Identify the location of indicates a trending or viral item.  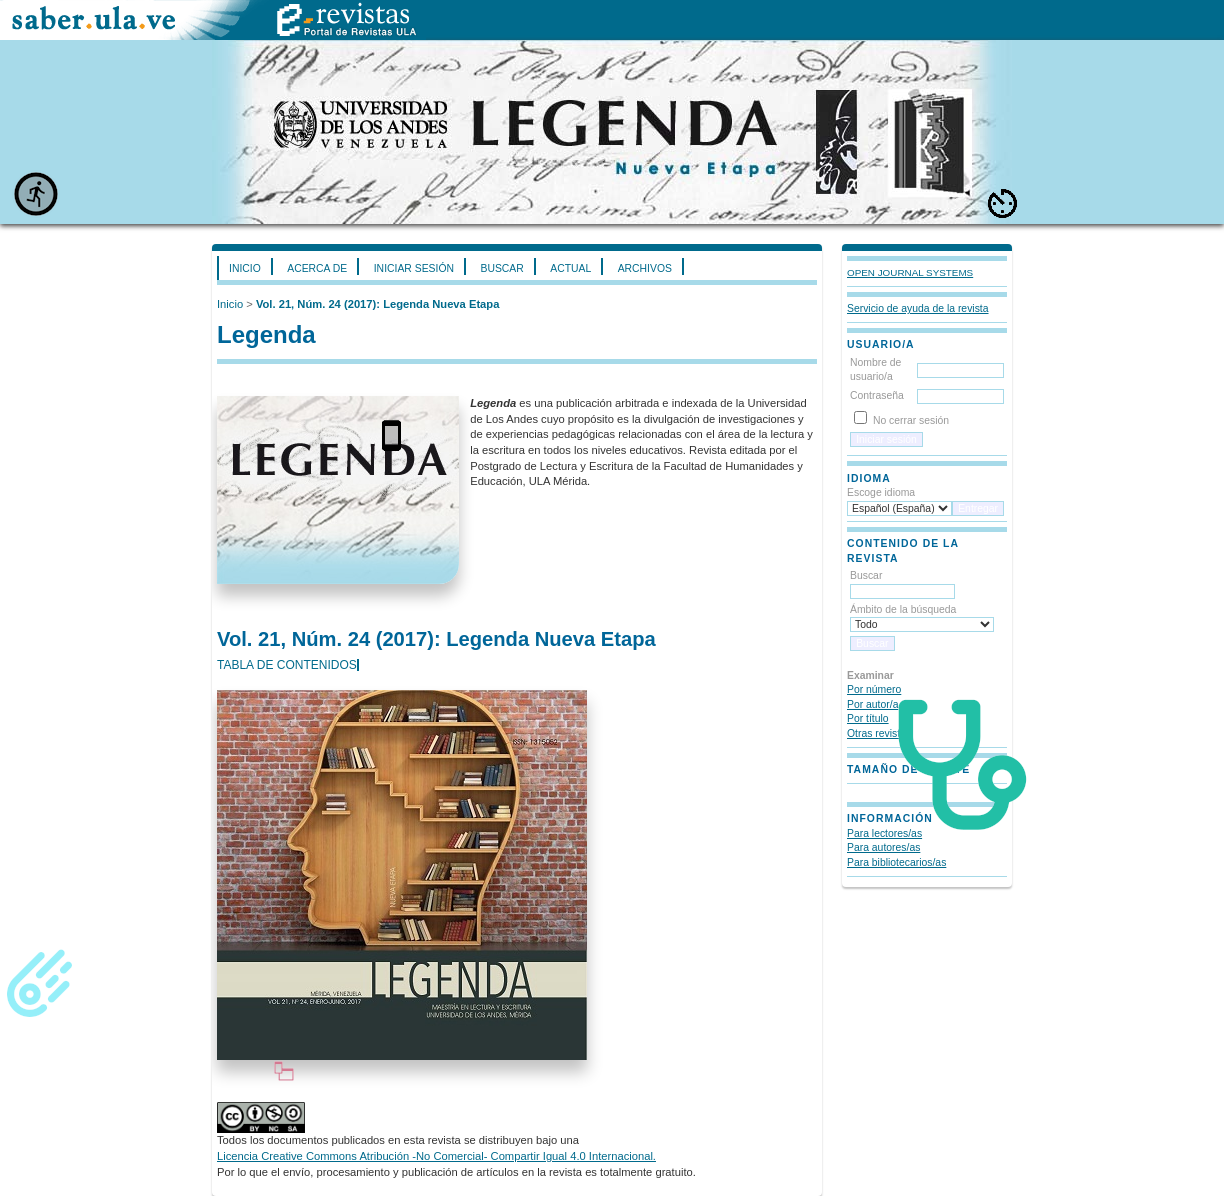
(39, 984).